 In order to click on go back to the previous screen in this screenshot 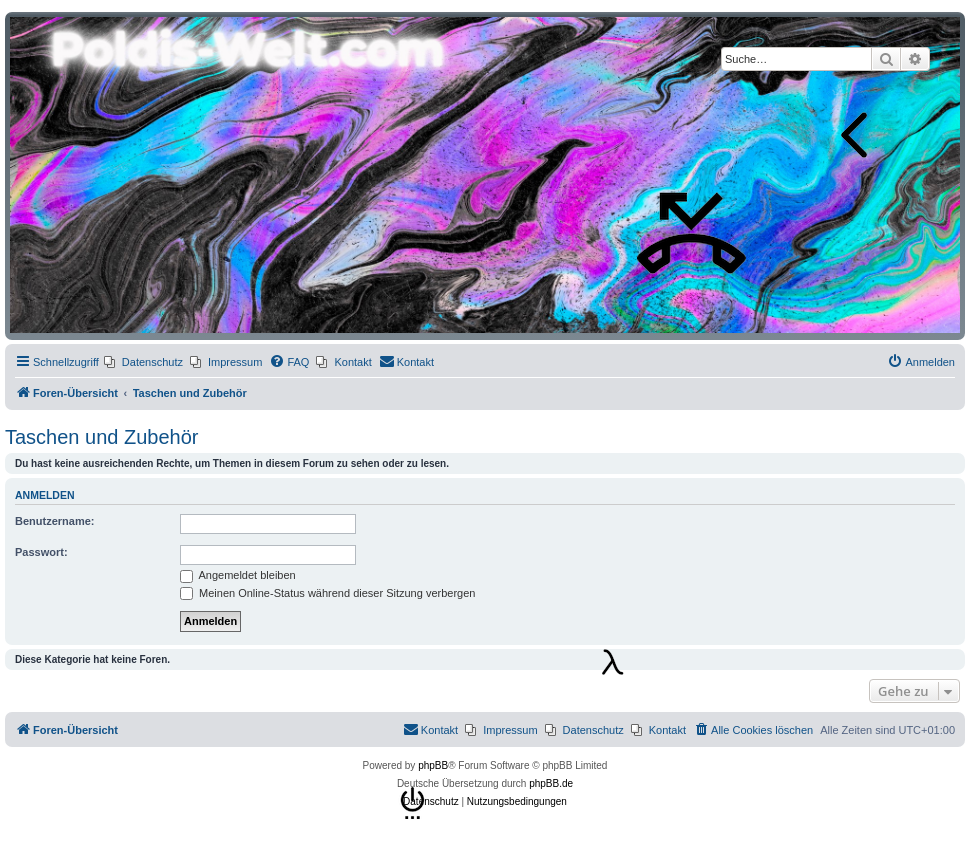, I will do `click(855, 135)`.